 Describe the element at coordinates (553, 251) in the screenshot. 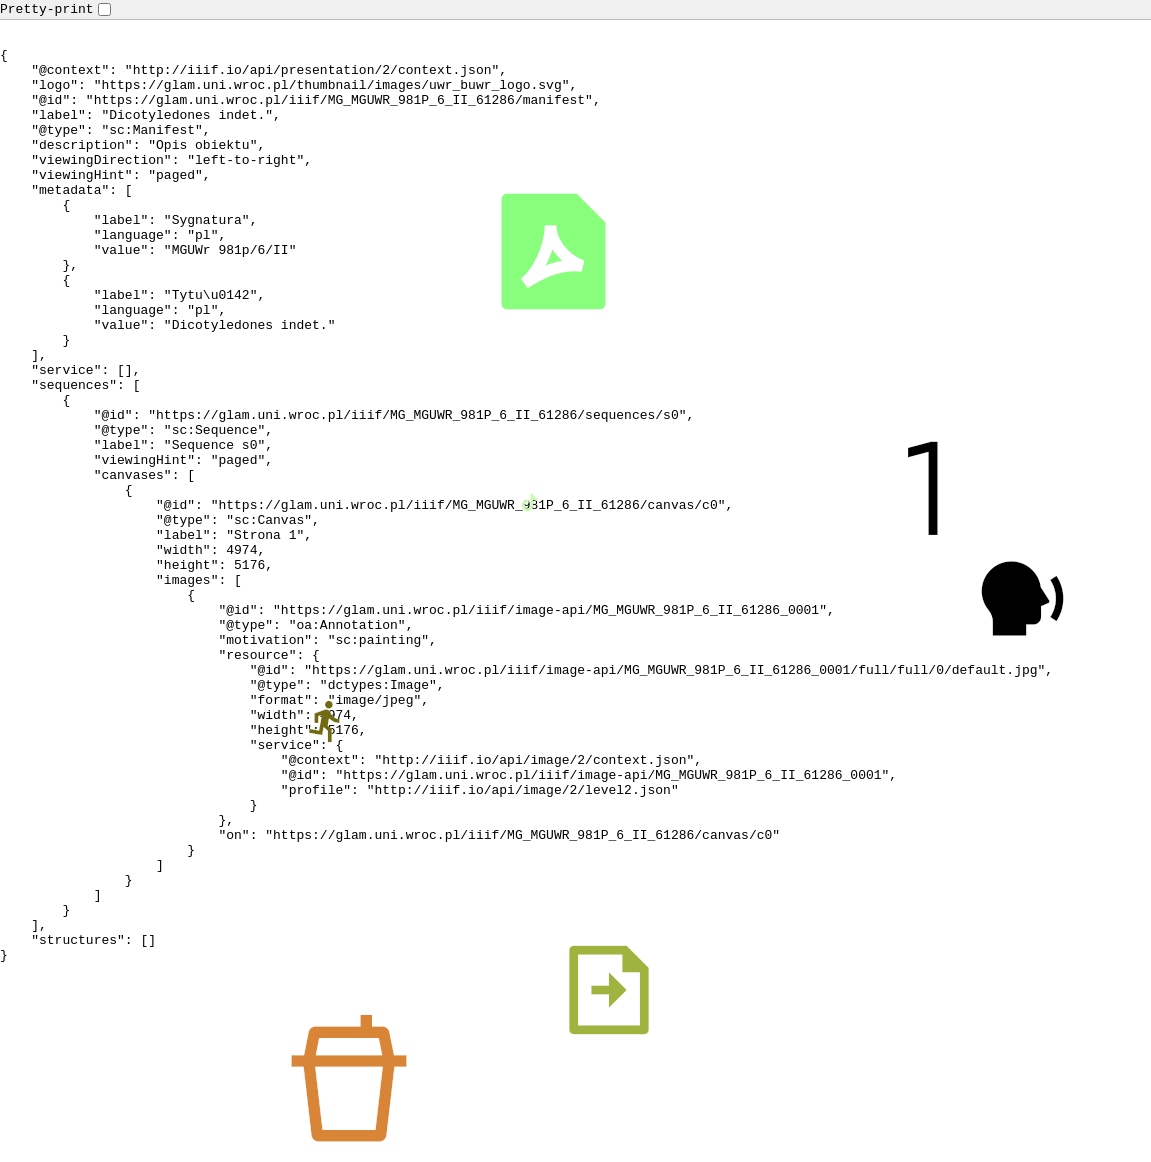

I see `open a PDF document` at that location.